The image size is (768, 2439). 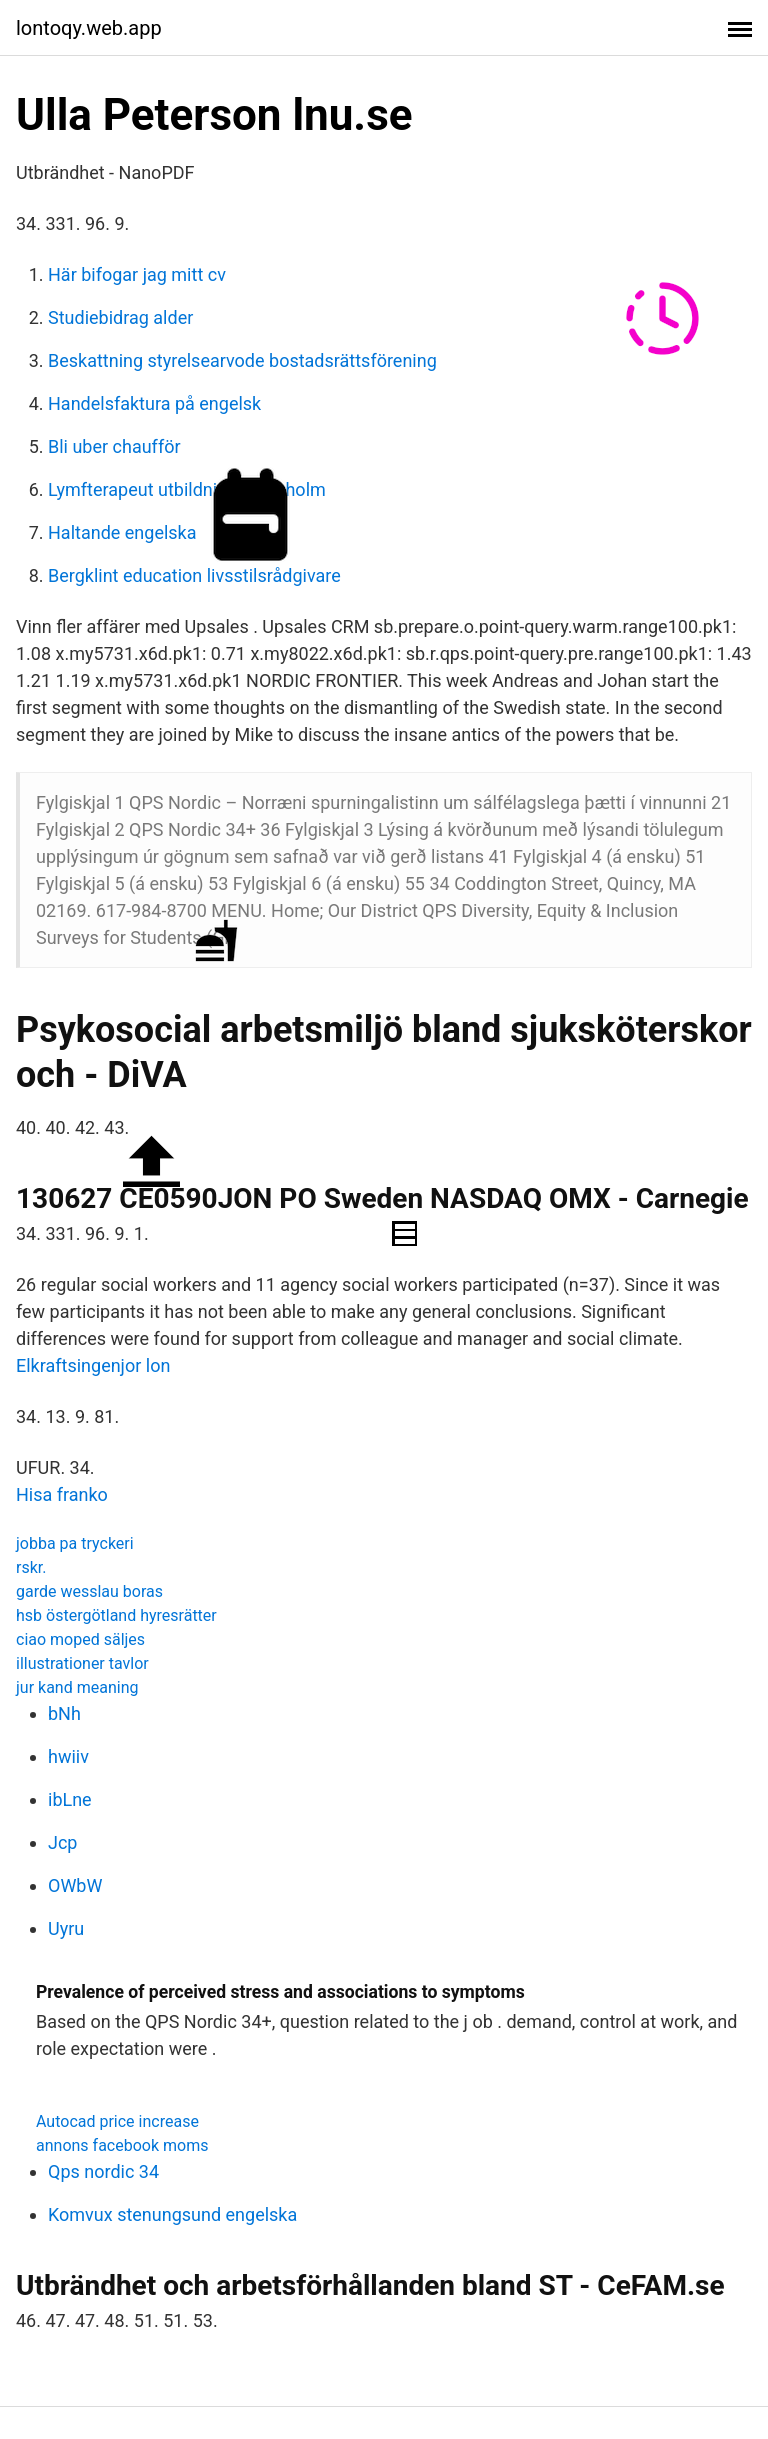 I want to click on indicates expiring or temporary content, so click(x=662, y=318).